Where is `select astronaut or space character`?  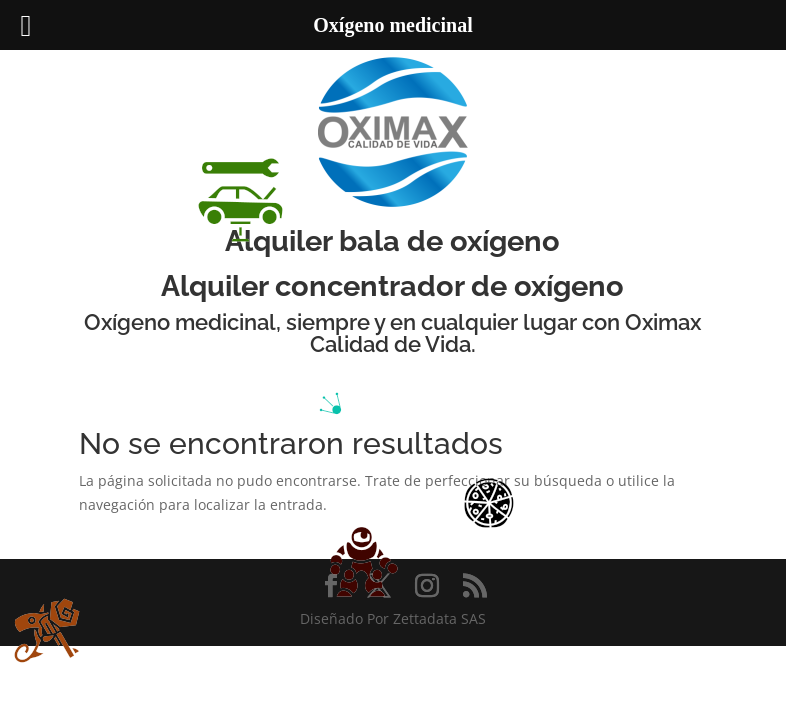 select astronaut or space character is located at coordinates (362, 561).